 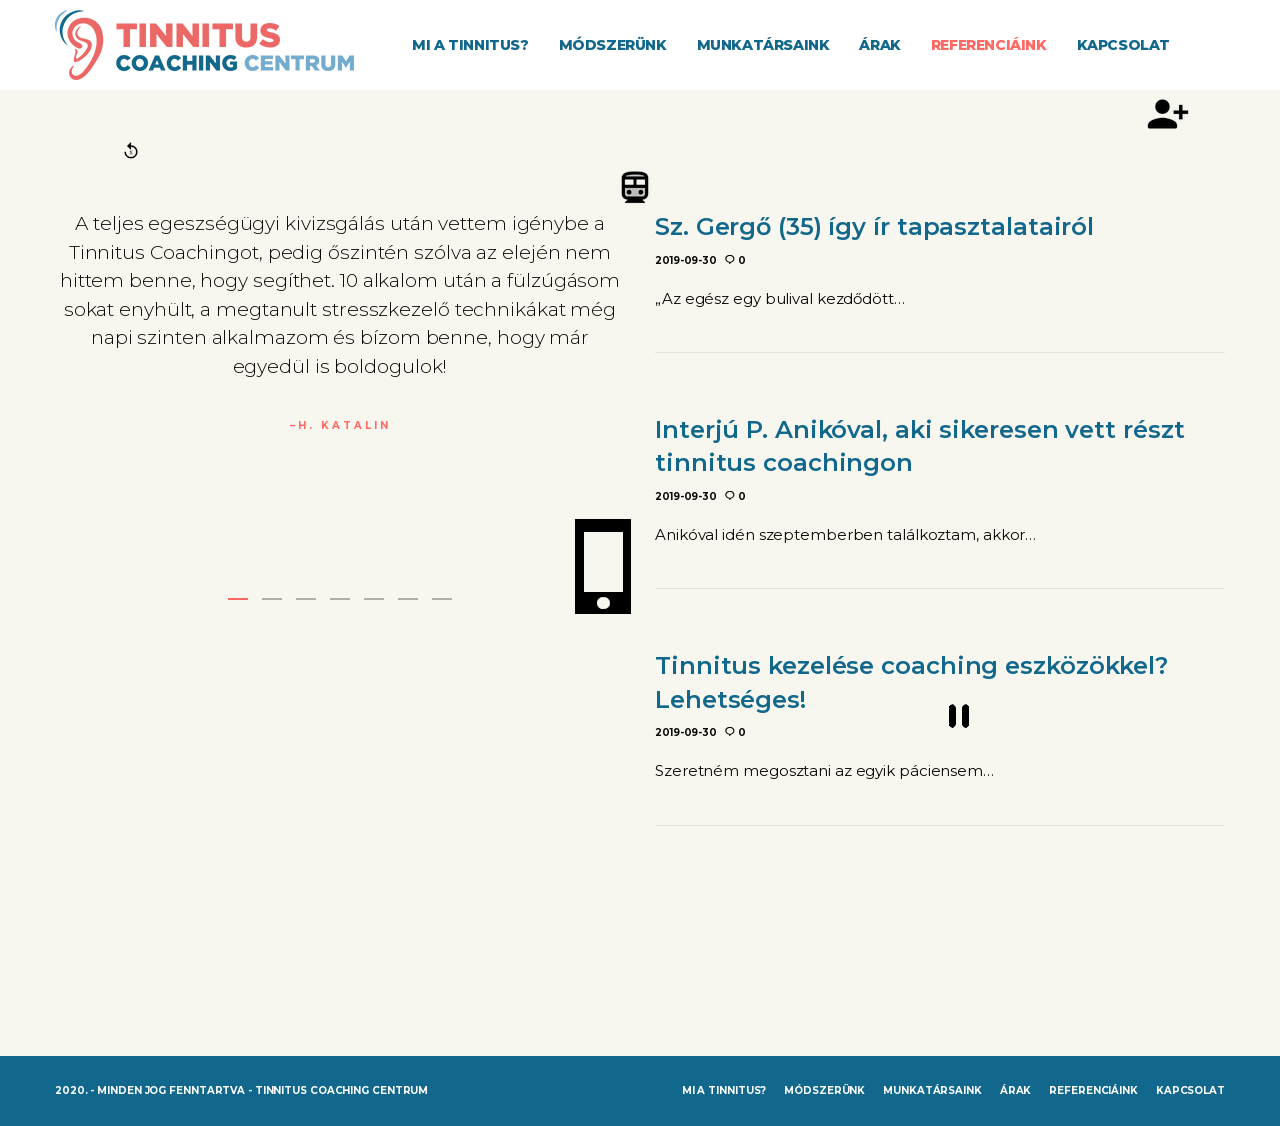 I want to click on pause media playback, so click(x=959, y=716).